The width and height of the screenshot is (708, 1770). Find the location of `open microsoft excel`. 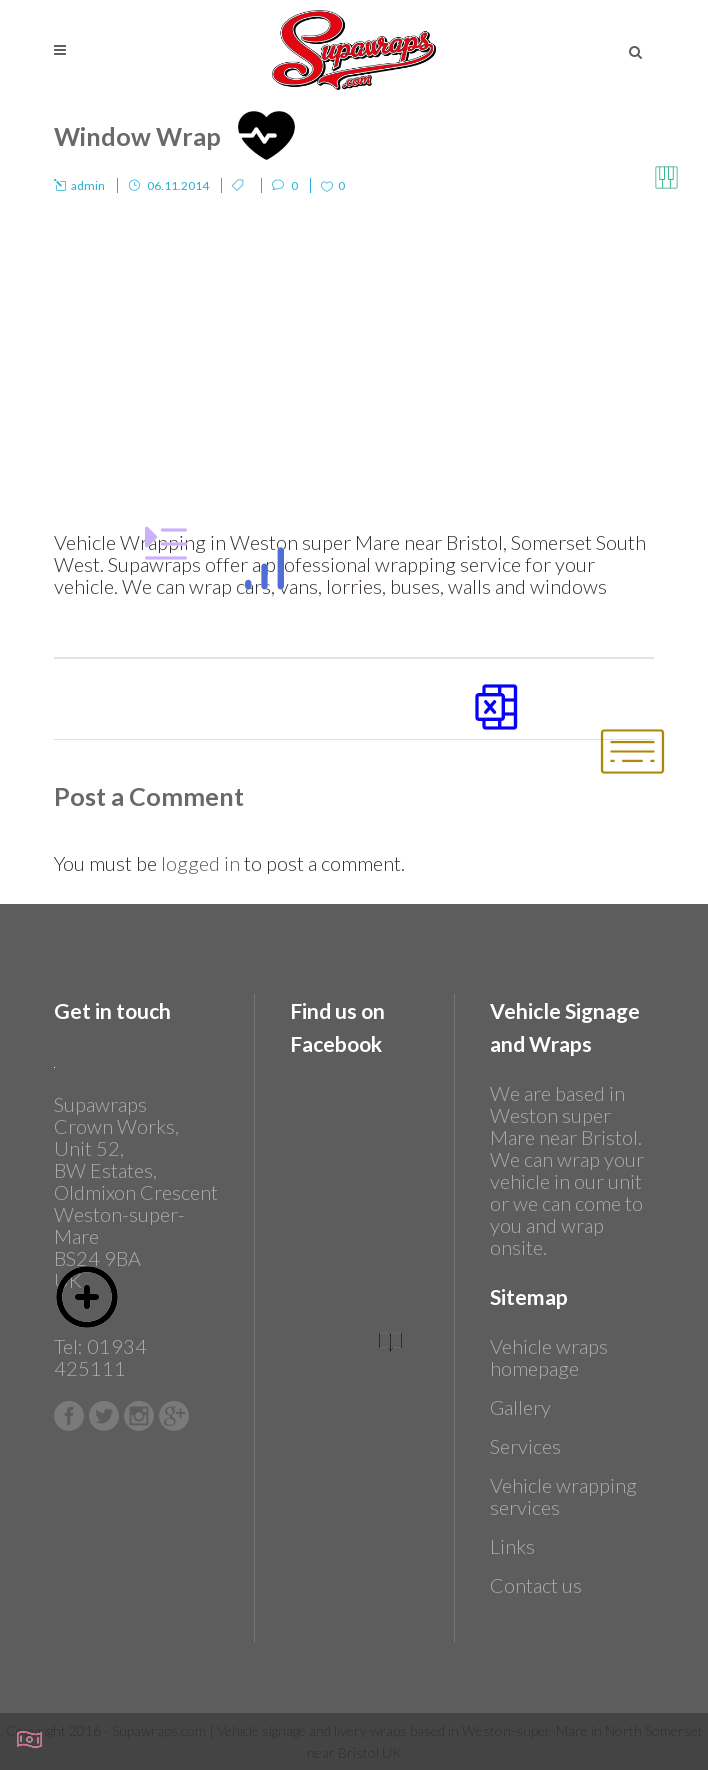

open microsoft excel is located at coordinates (498, 707).